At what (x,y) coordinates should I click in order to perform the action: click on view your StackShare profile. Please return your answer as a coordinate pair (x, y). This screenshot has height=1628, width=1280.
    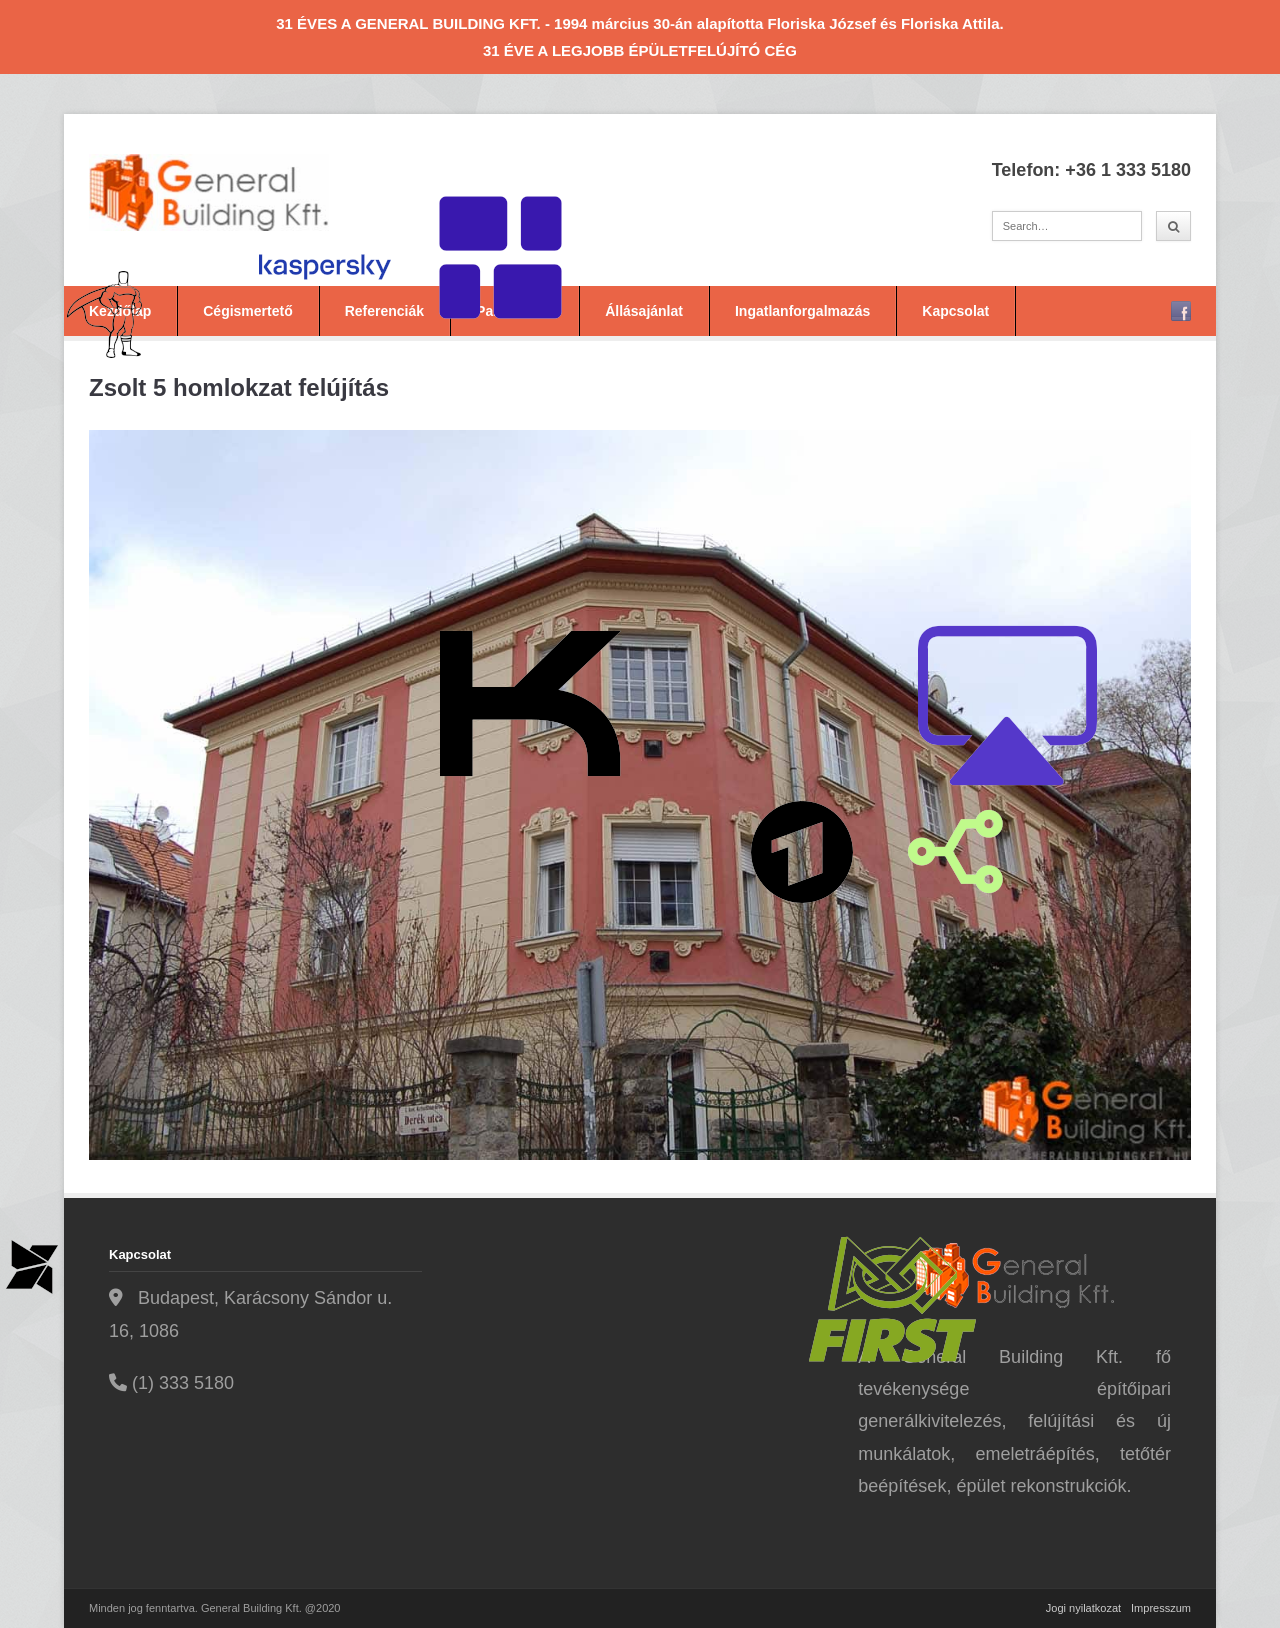
    Looking at the image, I should click on (956, 851).